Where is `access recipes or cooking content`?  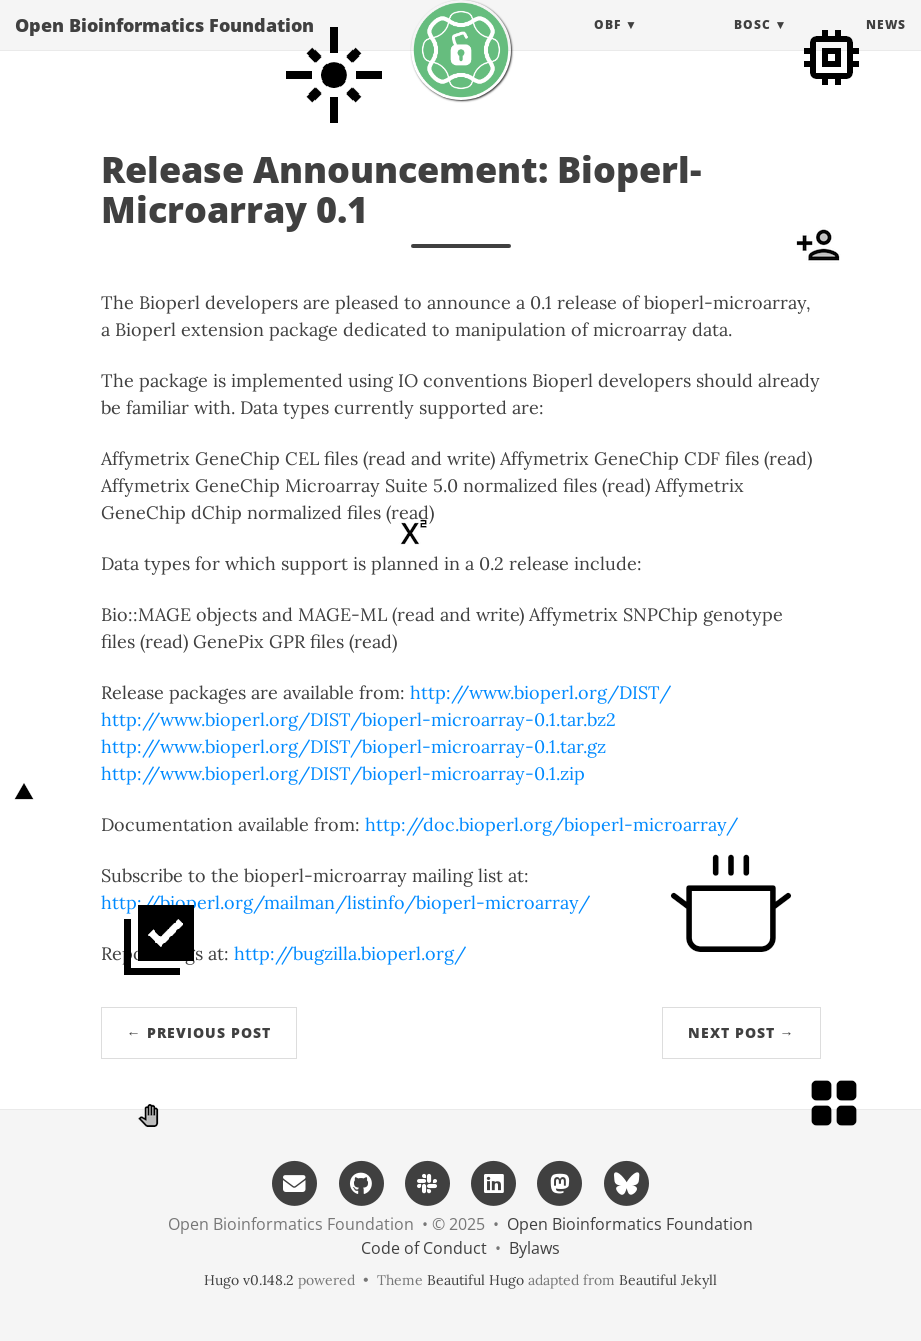
access recipes or cooking content is located at coordinates (731, 911).